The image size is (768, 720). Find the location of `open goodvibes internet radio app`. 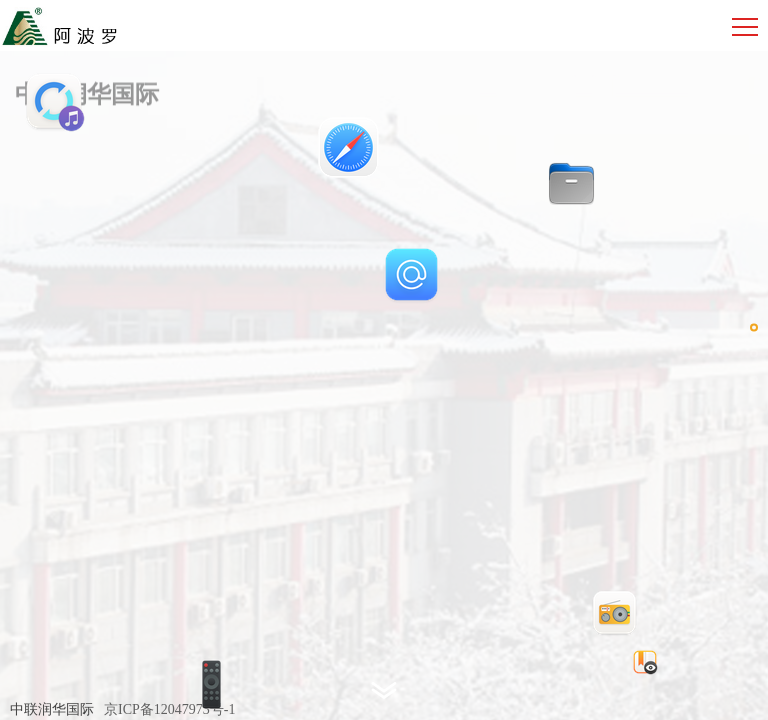

open goodvibes internet radio app is located at coordinates (614, 612).